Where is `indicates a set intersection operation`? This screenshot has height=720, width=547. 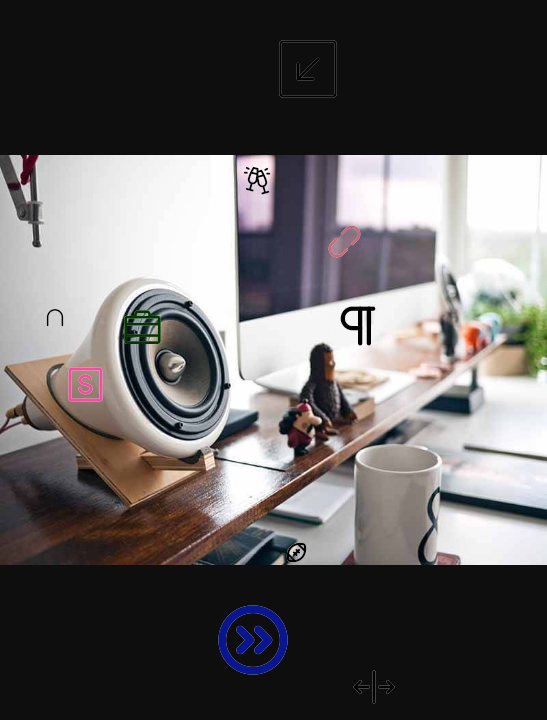 indicates a set intersection operation is located at coordinates (55, 318).